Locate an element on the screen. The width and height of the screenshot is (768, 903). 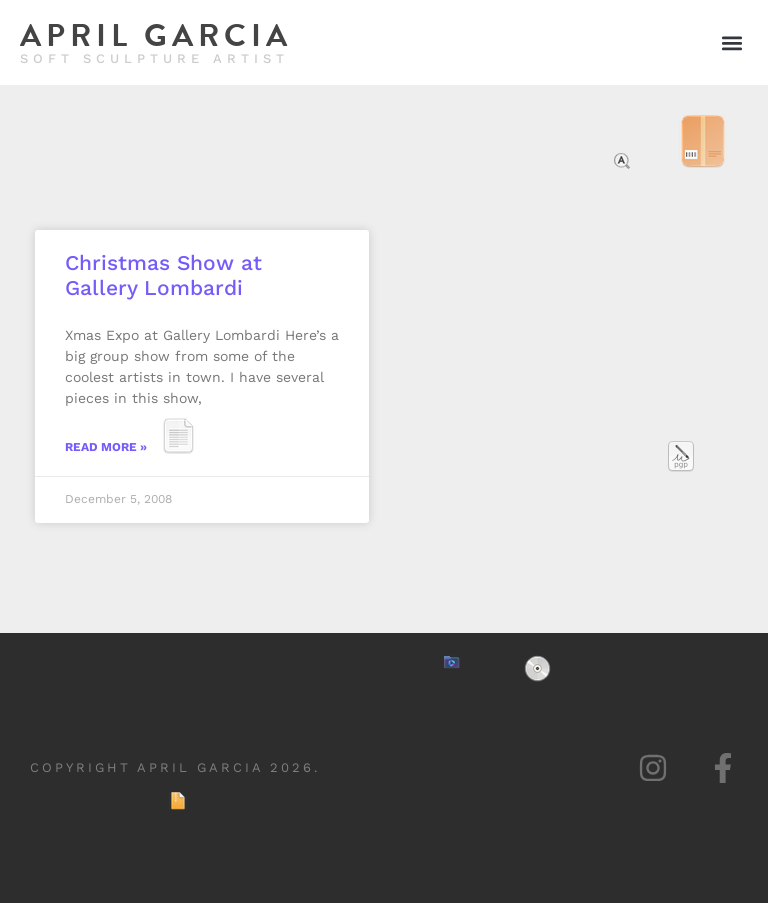
access DVD or optical disc drive is located at coordinates (537, 668).